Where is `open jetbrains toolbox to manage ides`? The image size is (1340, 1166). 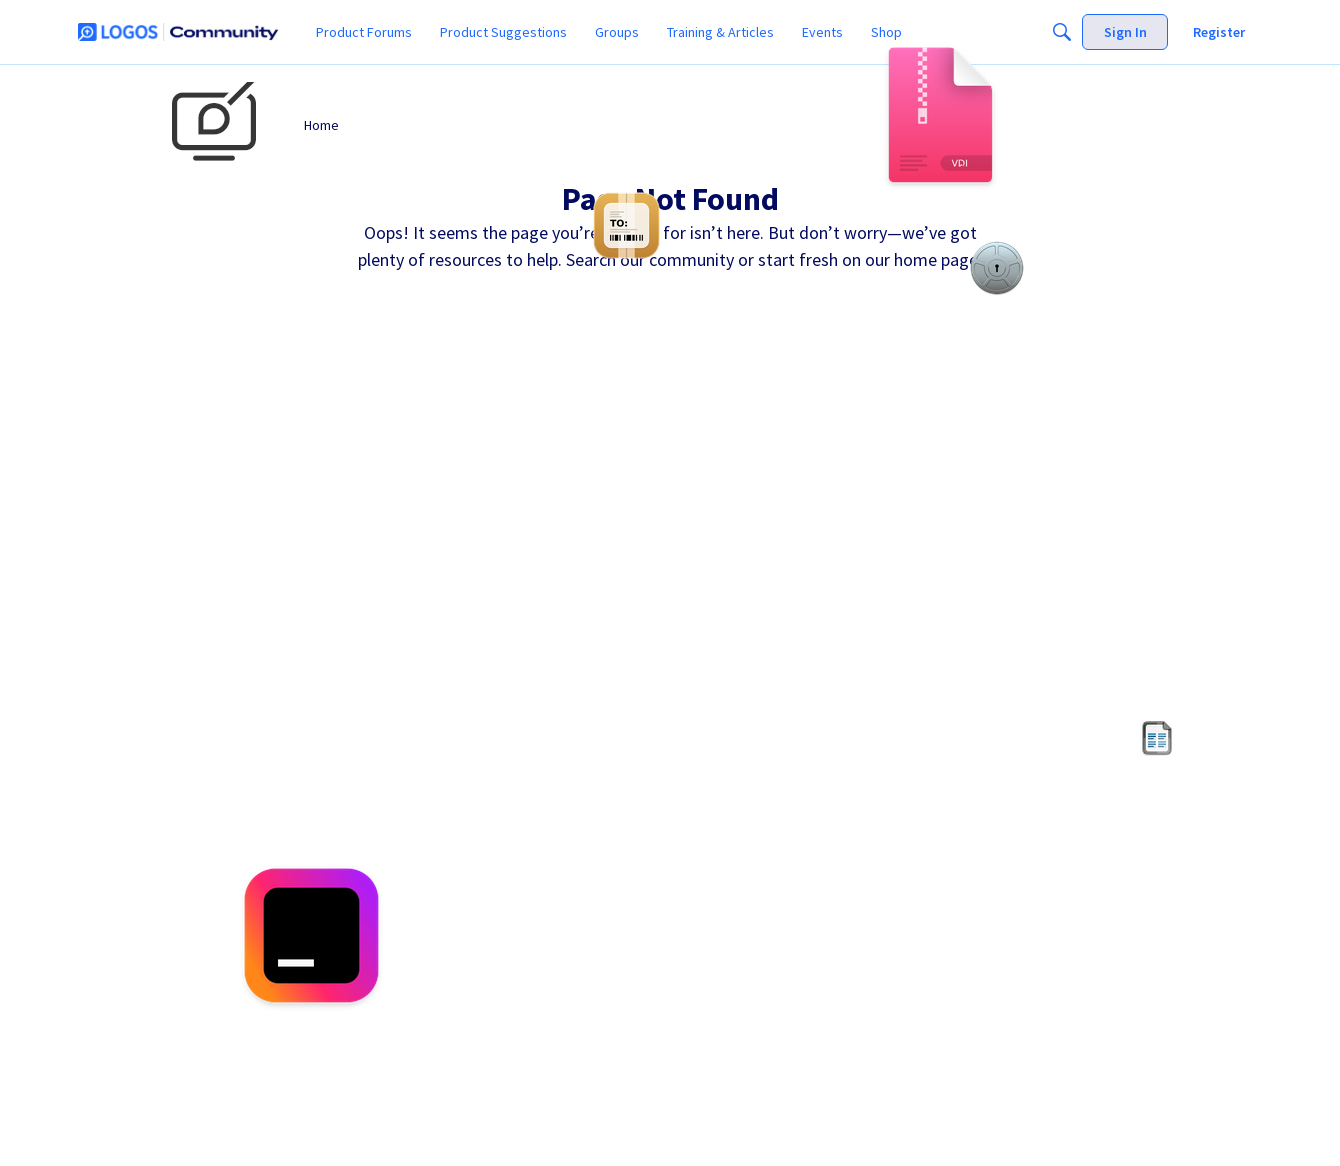
open jetbrains toolbox to manage ides is located at coordinates (311, 935).